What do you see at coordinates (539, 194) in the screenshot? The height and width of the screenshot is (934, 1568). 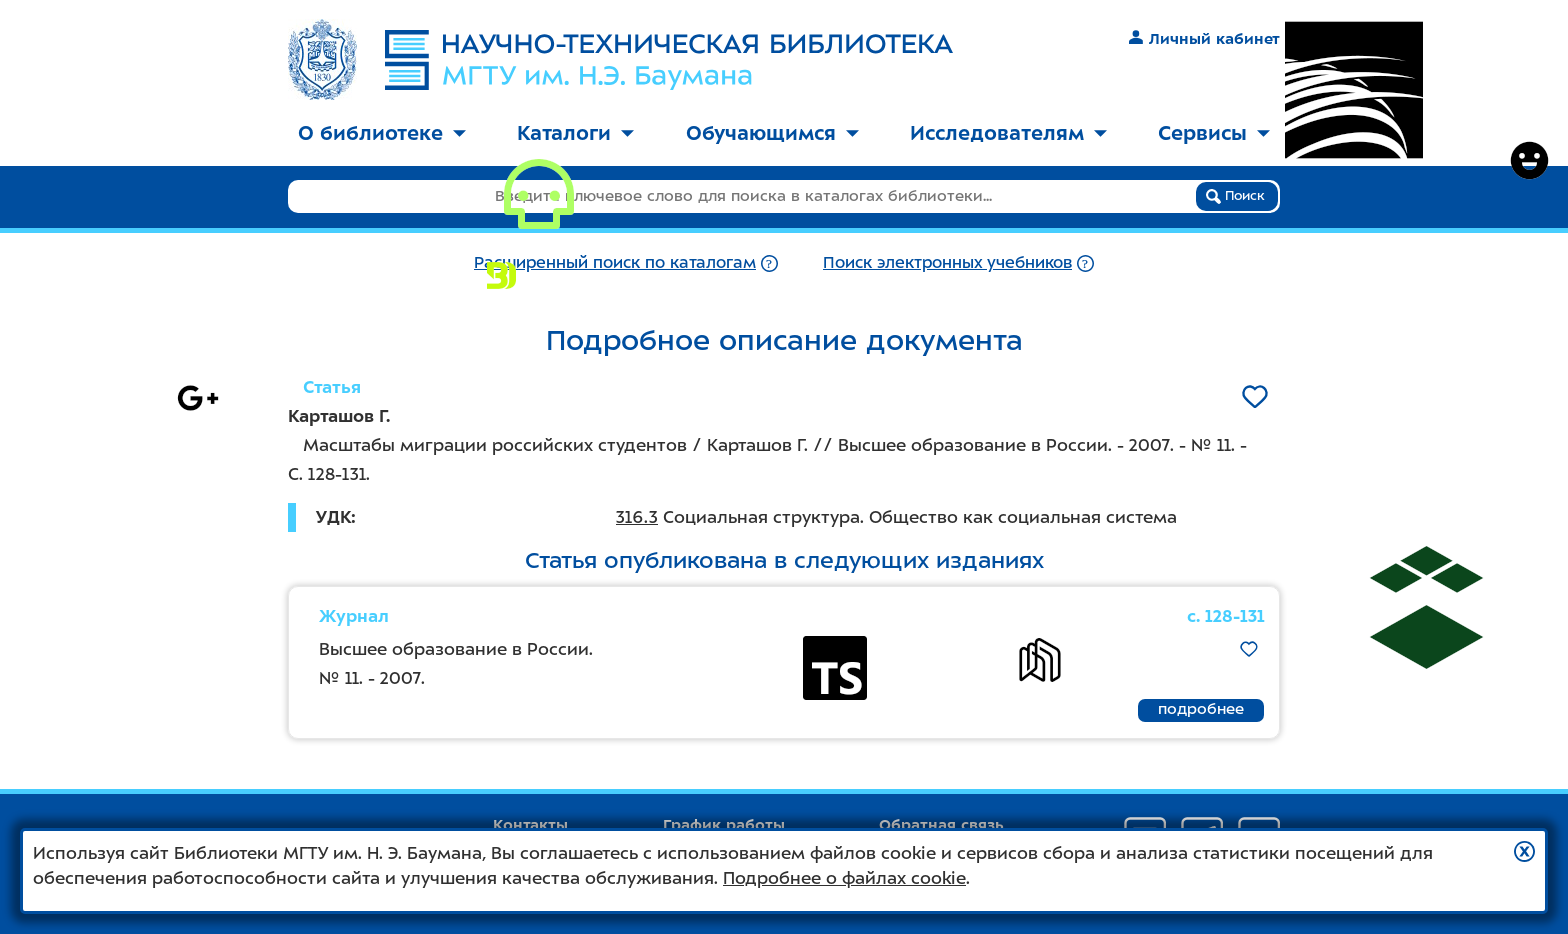 I see `indicates dangerous or hazardous content` at bounding box center [539, 194].